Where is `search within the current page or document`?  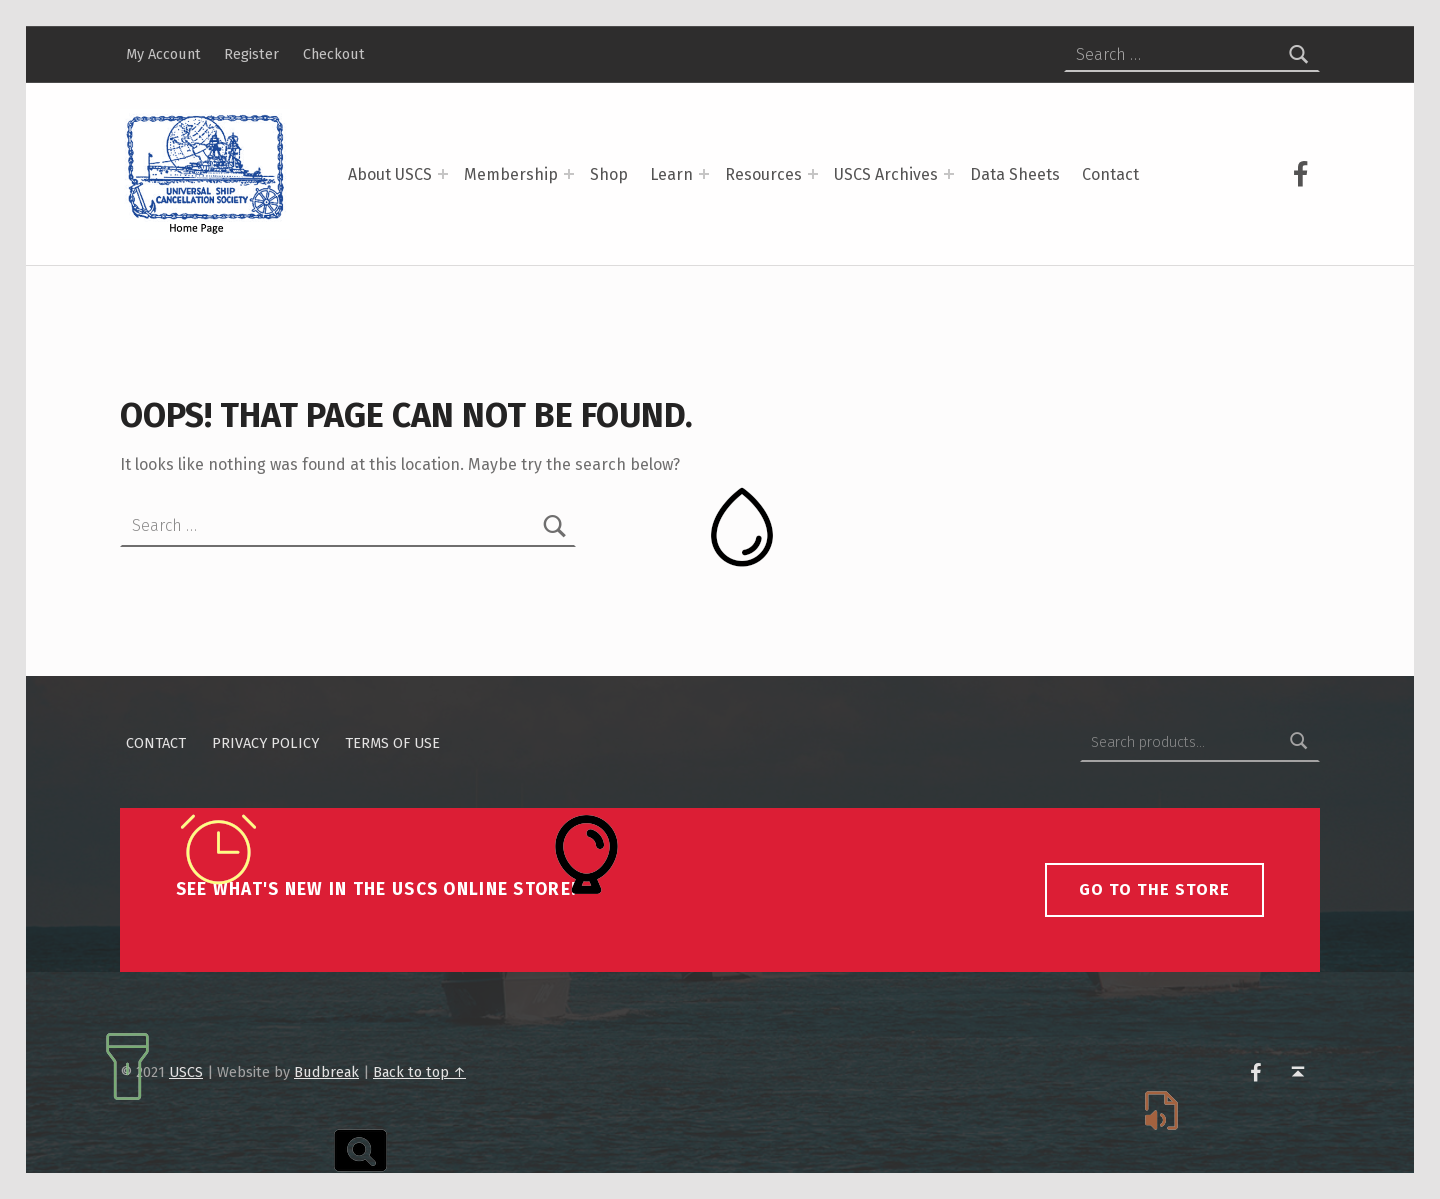 search within the current page or document is located at coordinates (360, 1150).